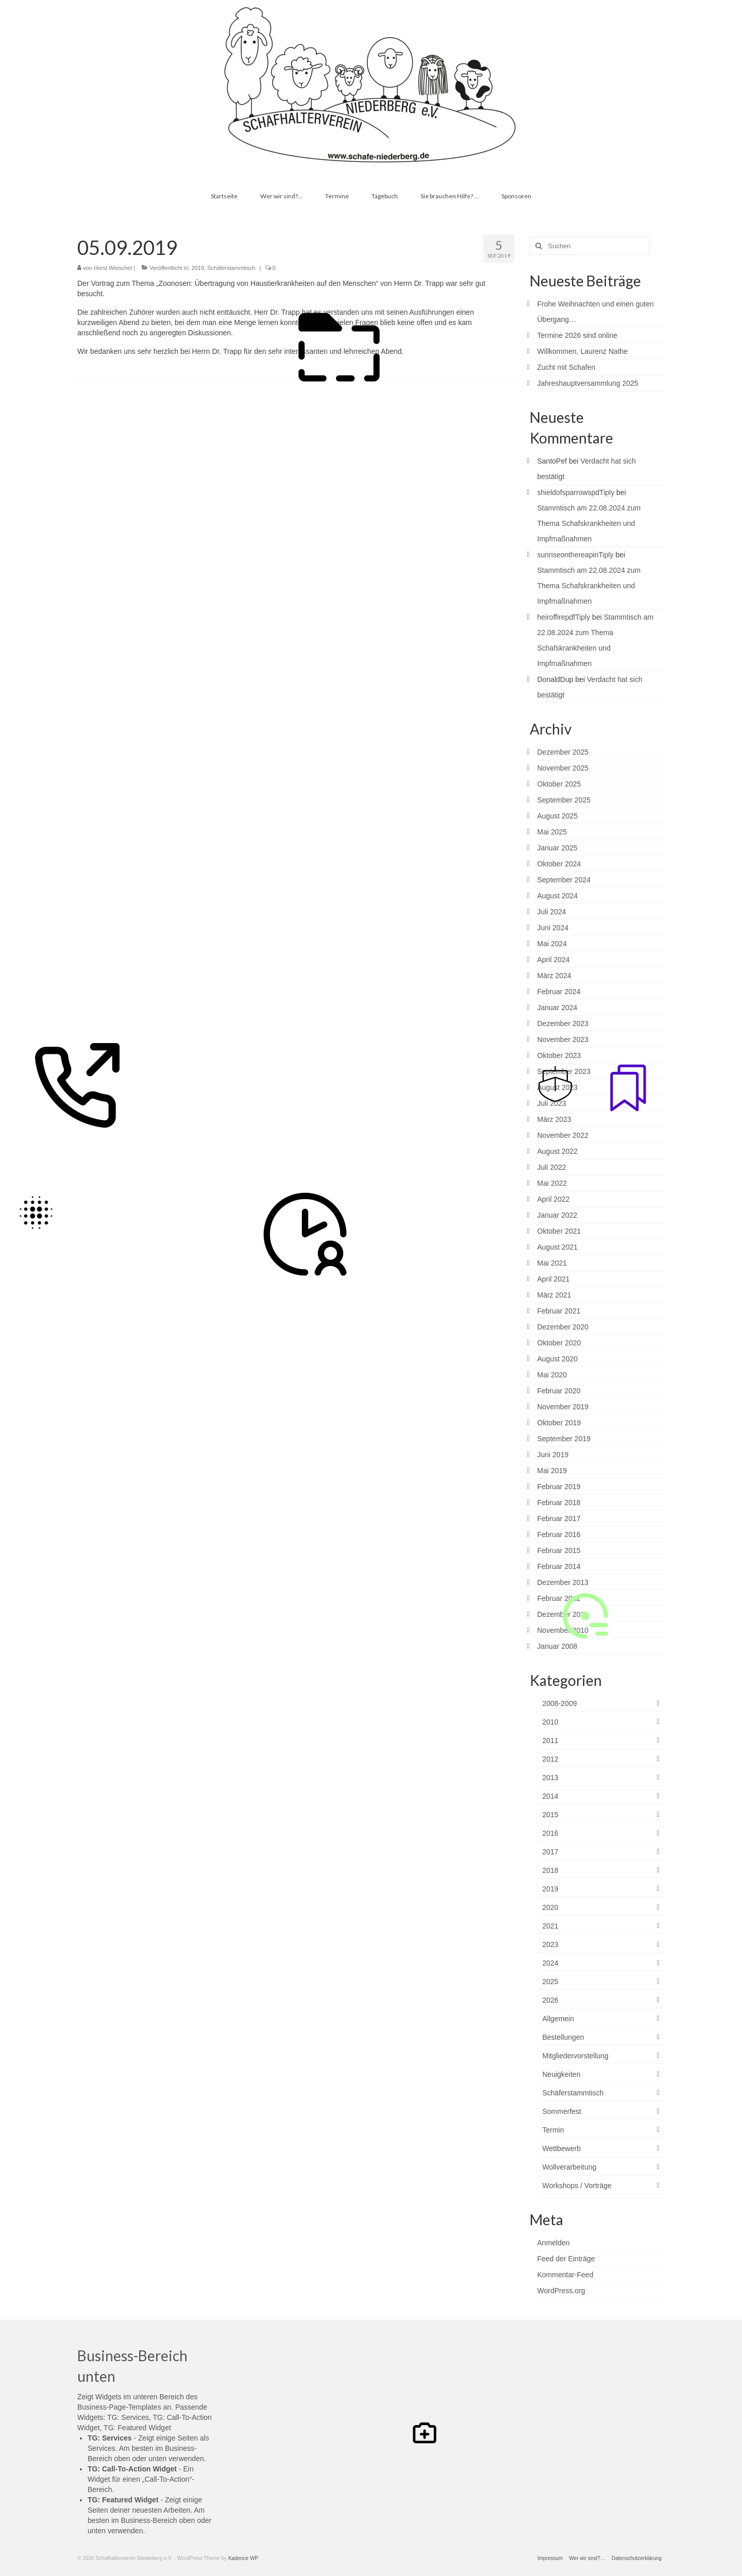  I want to click on create a new folder, so click(339, 347).